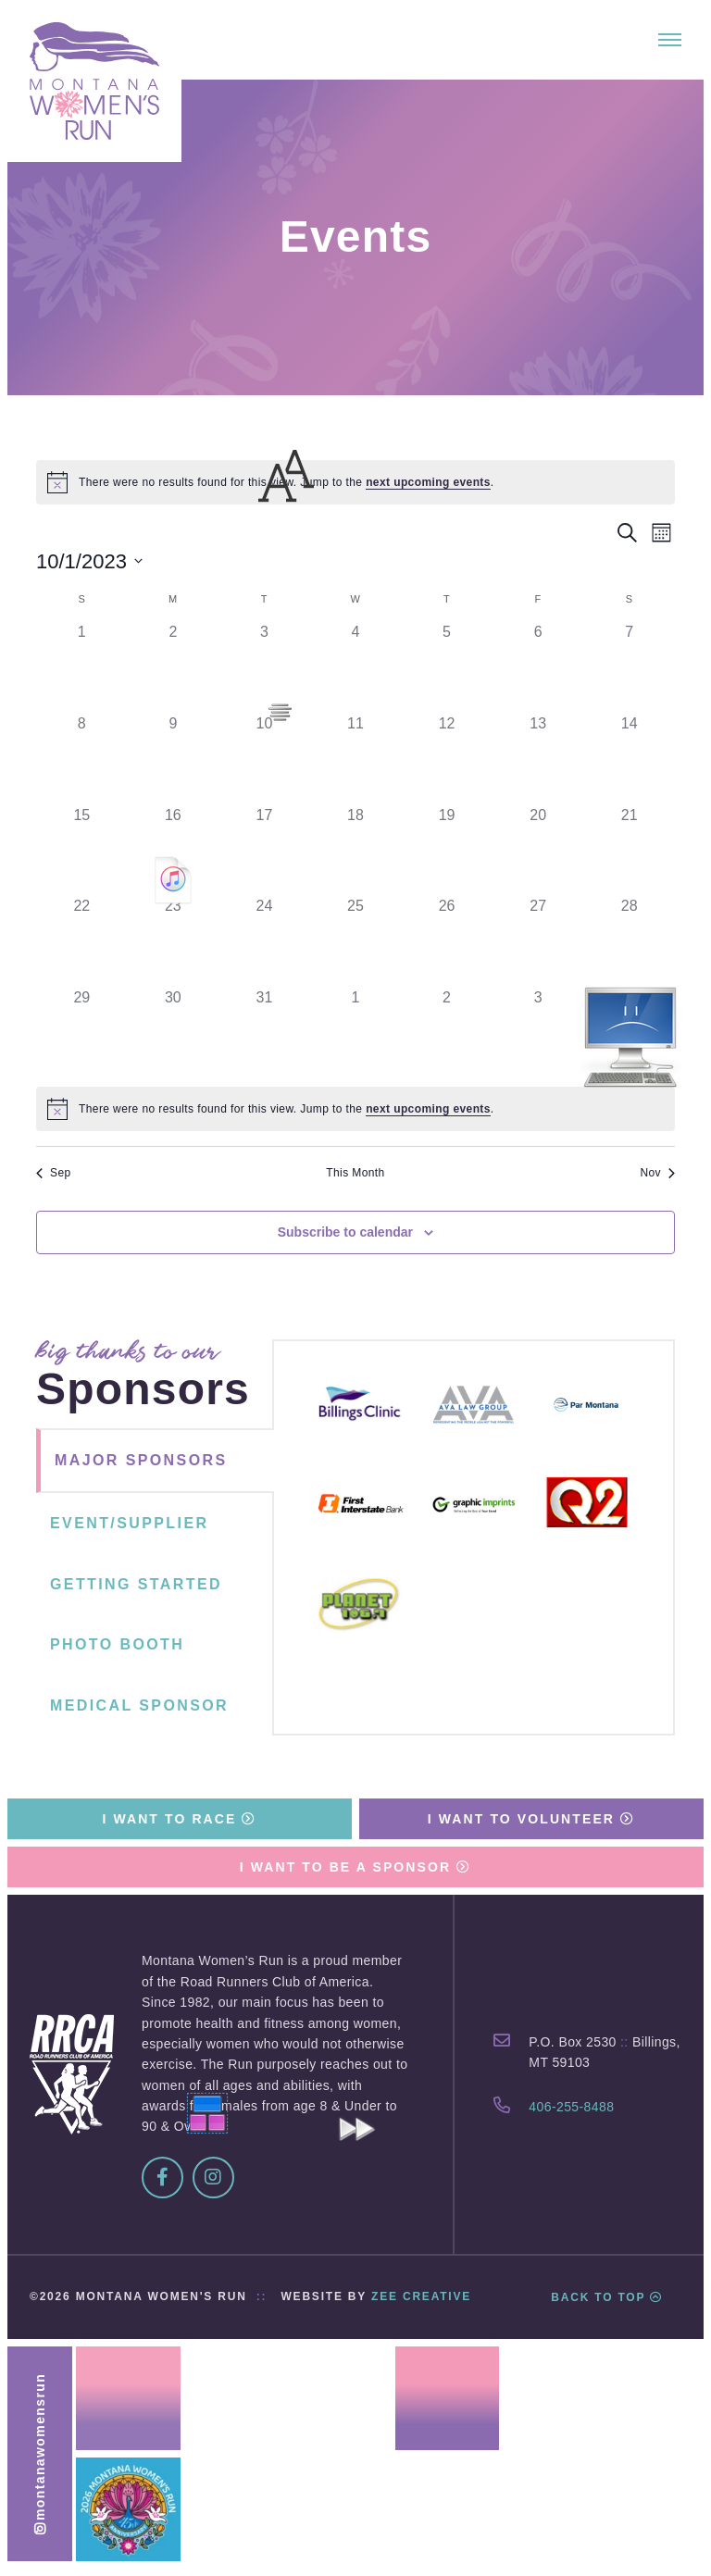 The height and width of the screenshot is (2576, 711). Describe the element at coordinates (356, 2128) in the screenshot. I see `skip to next track` at that location.